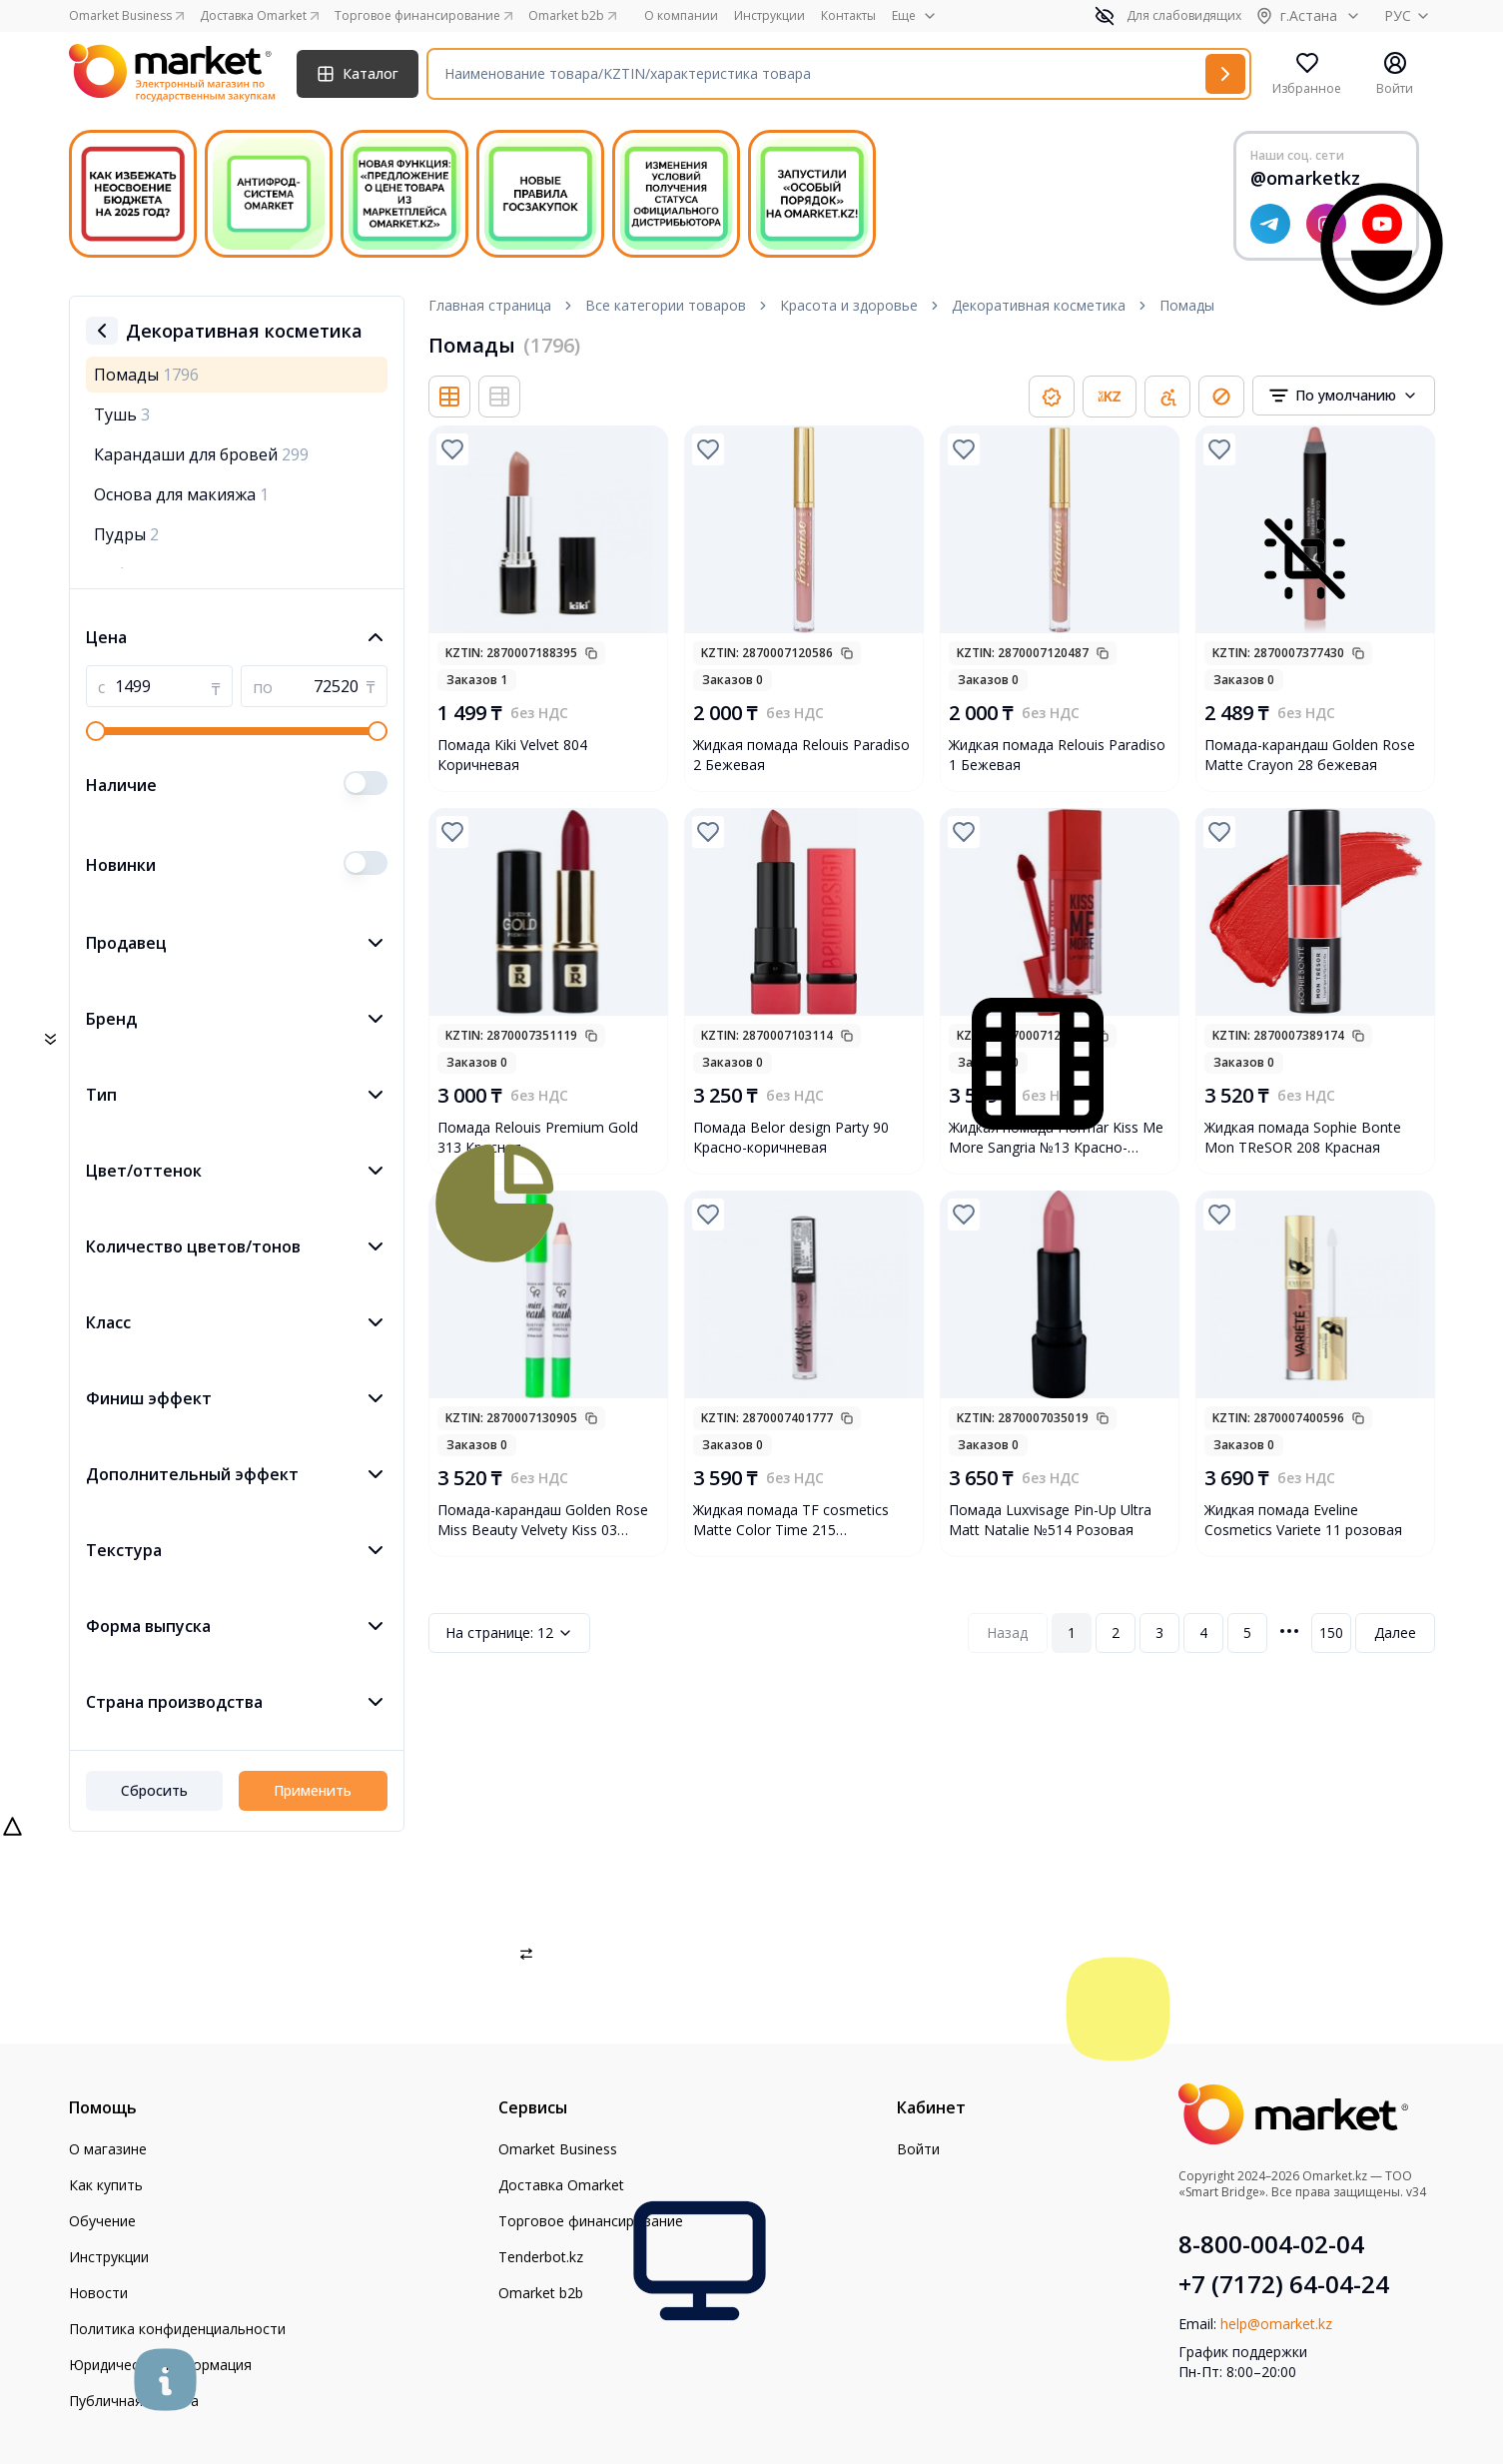  Describe the element at coordinates (1304, 558) in the screenshot. I see `artboard or canvas is disabled` at that location.